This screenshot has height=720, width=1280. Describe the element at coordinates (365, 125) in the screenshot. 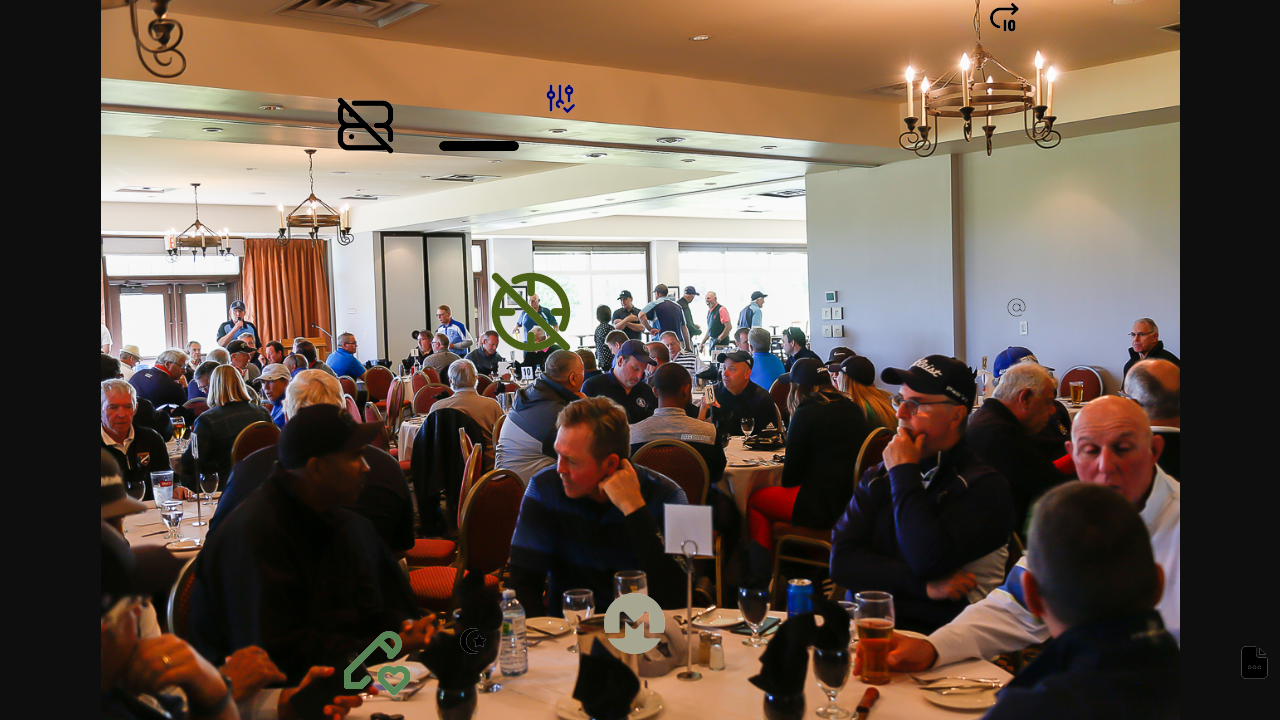

I see `server is offline or unavailable` at that location.